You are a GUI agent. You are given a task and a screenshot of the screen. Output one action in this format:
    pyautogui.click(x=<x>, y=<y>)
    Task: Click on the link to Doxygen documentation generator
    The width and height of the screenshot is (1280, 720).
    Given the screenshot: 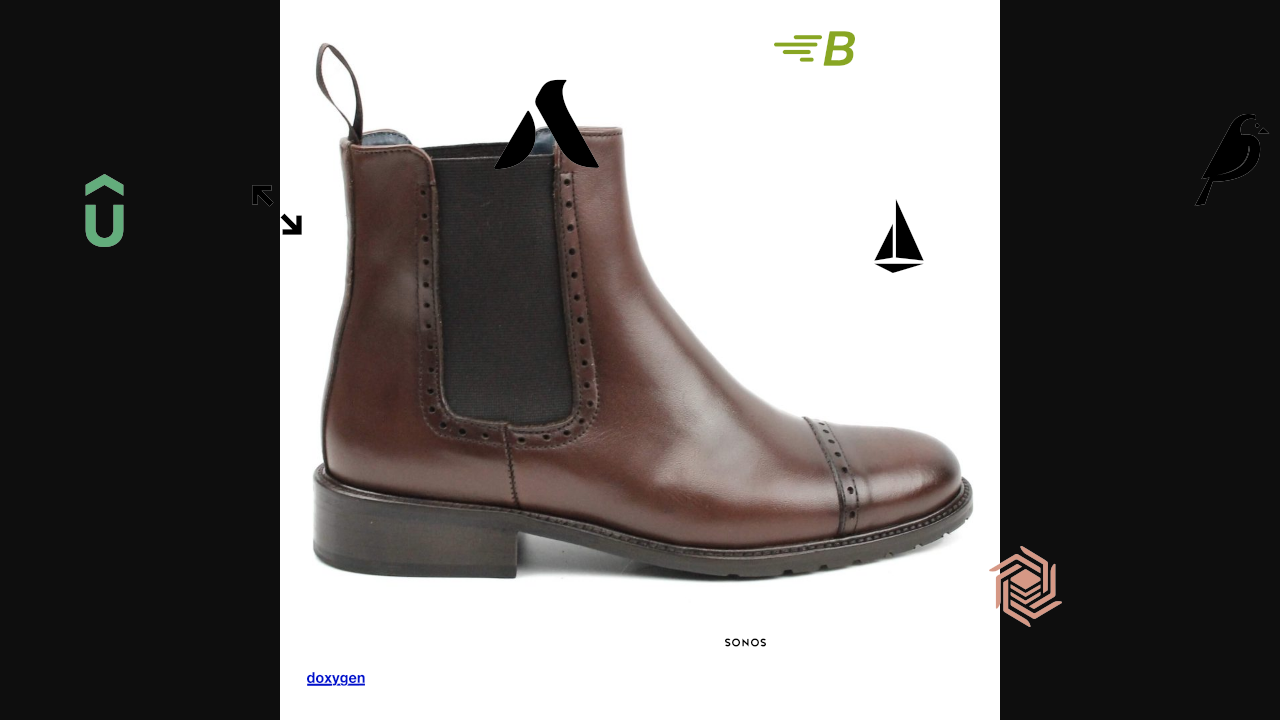 What is the action you would take?
    pyautogui.click(x=336, y=679)
    